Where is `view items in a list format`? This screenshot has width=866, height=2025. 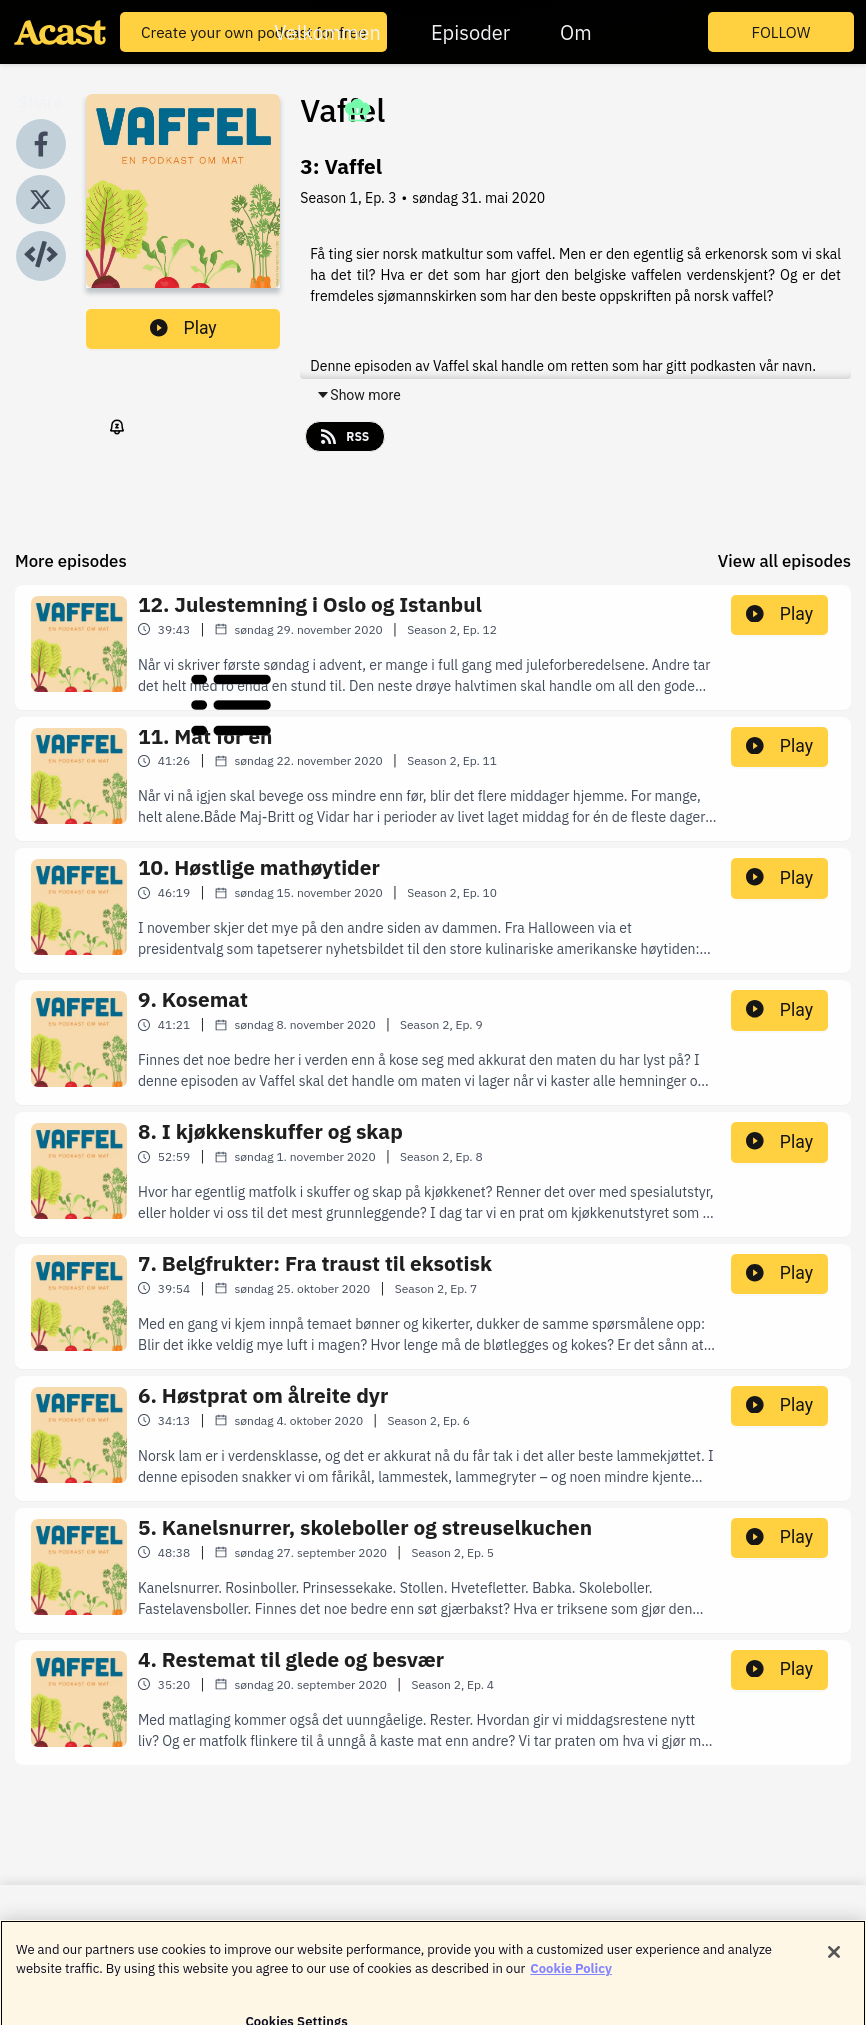 view items in a list format is located at coordinates (231, 705).